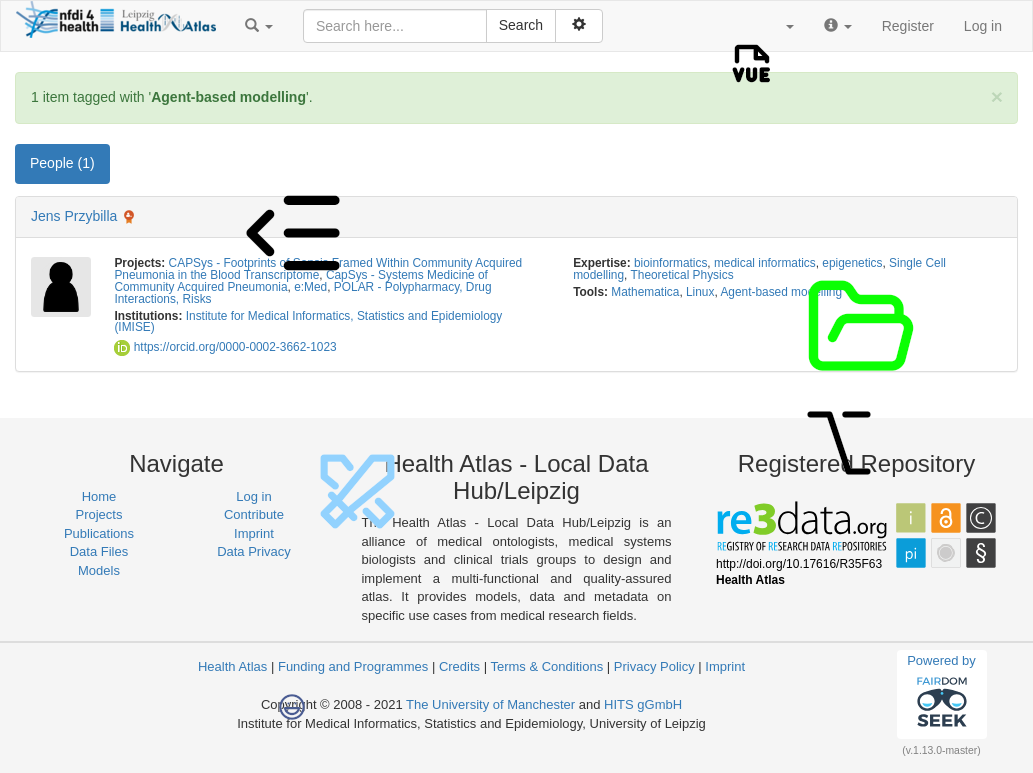  What do you see at coordinates (357, 491) in the screenshot?
I see `start a battle or combat mode` at bounding box center [357, 491].